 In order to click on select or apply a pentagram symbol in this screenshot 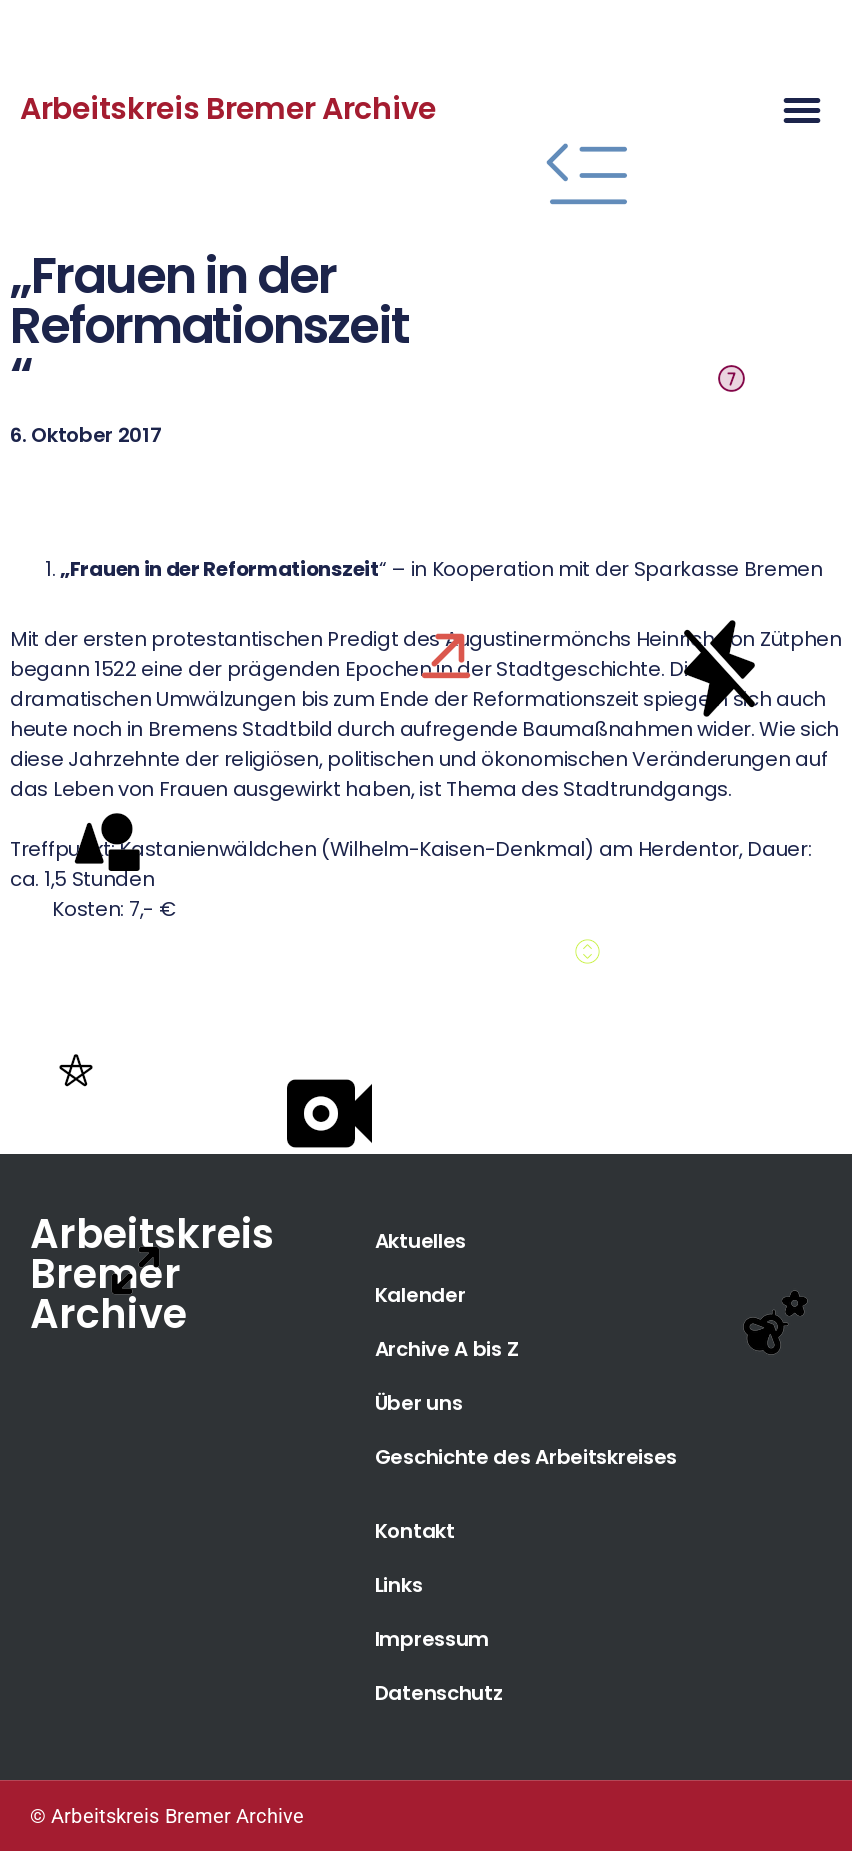, I will do `click(76, 1072)`.